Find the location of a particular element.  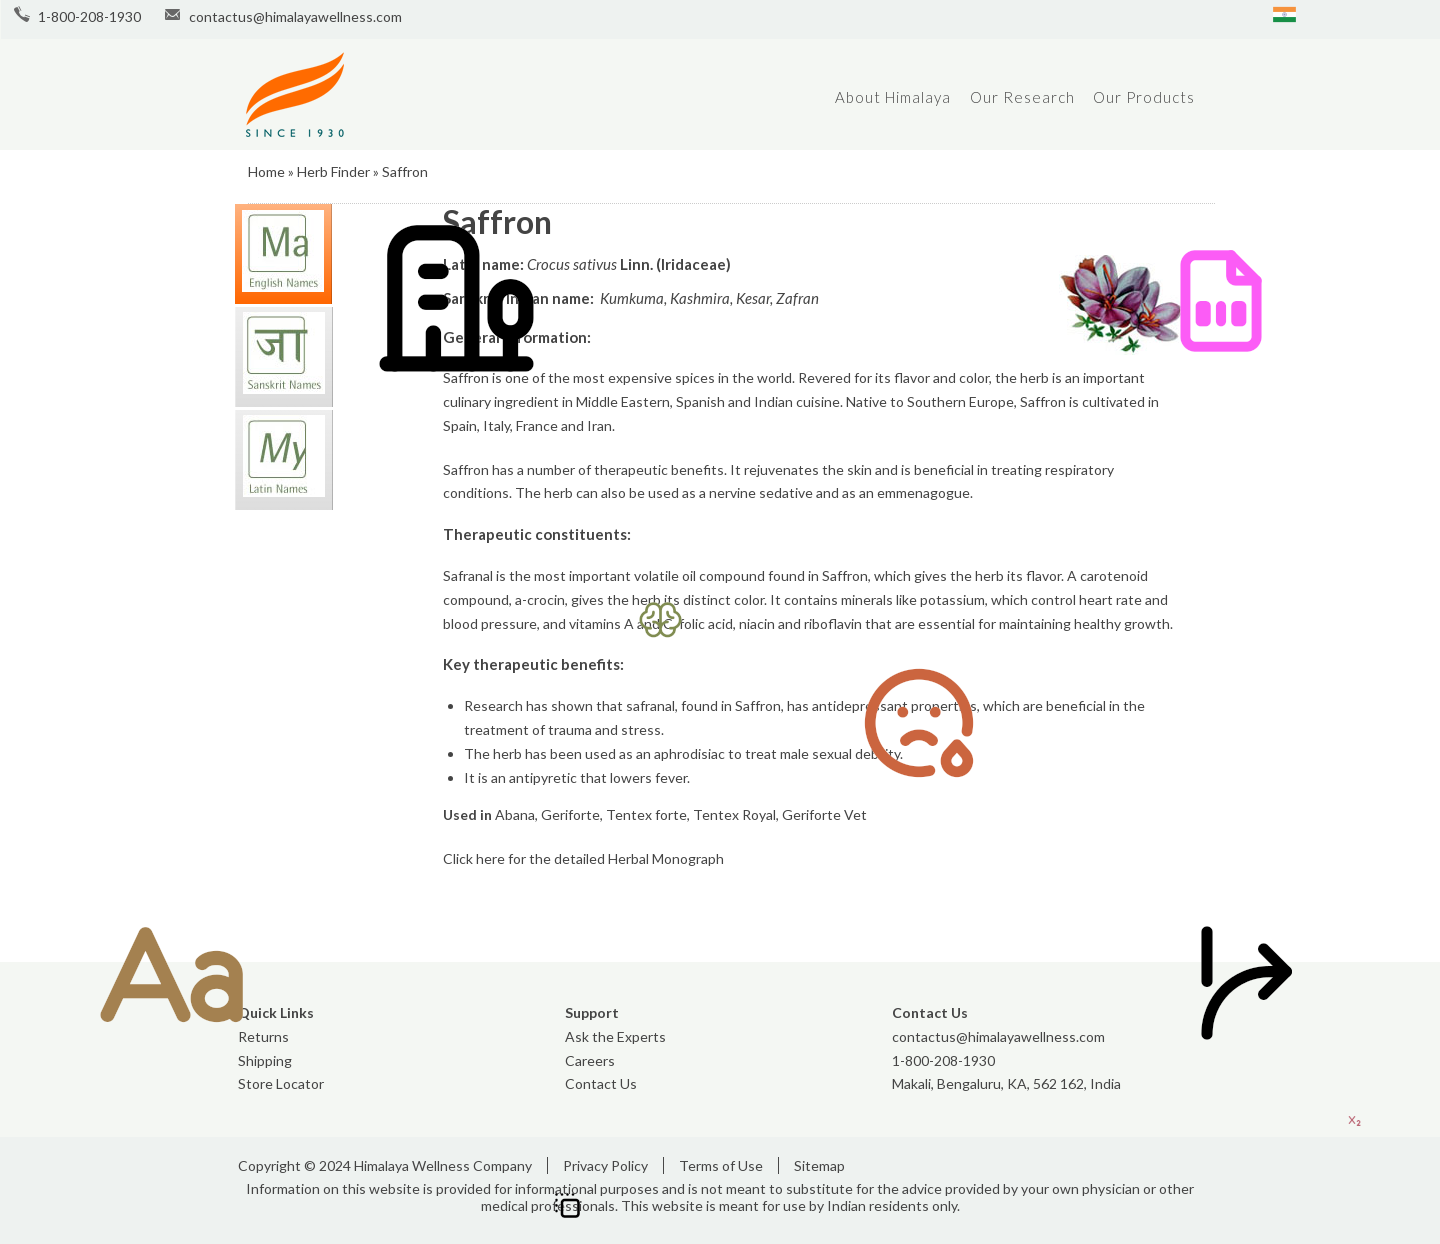

take the next right turn is located at coordinates (1241, 983).